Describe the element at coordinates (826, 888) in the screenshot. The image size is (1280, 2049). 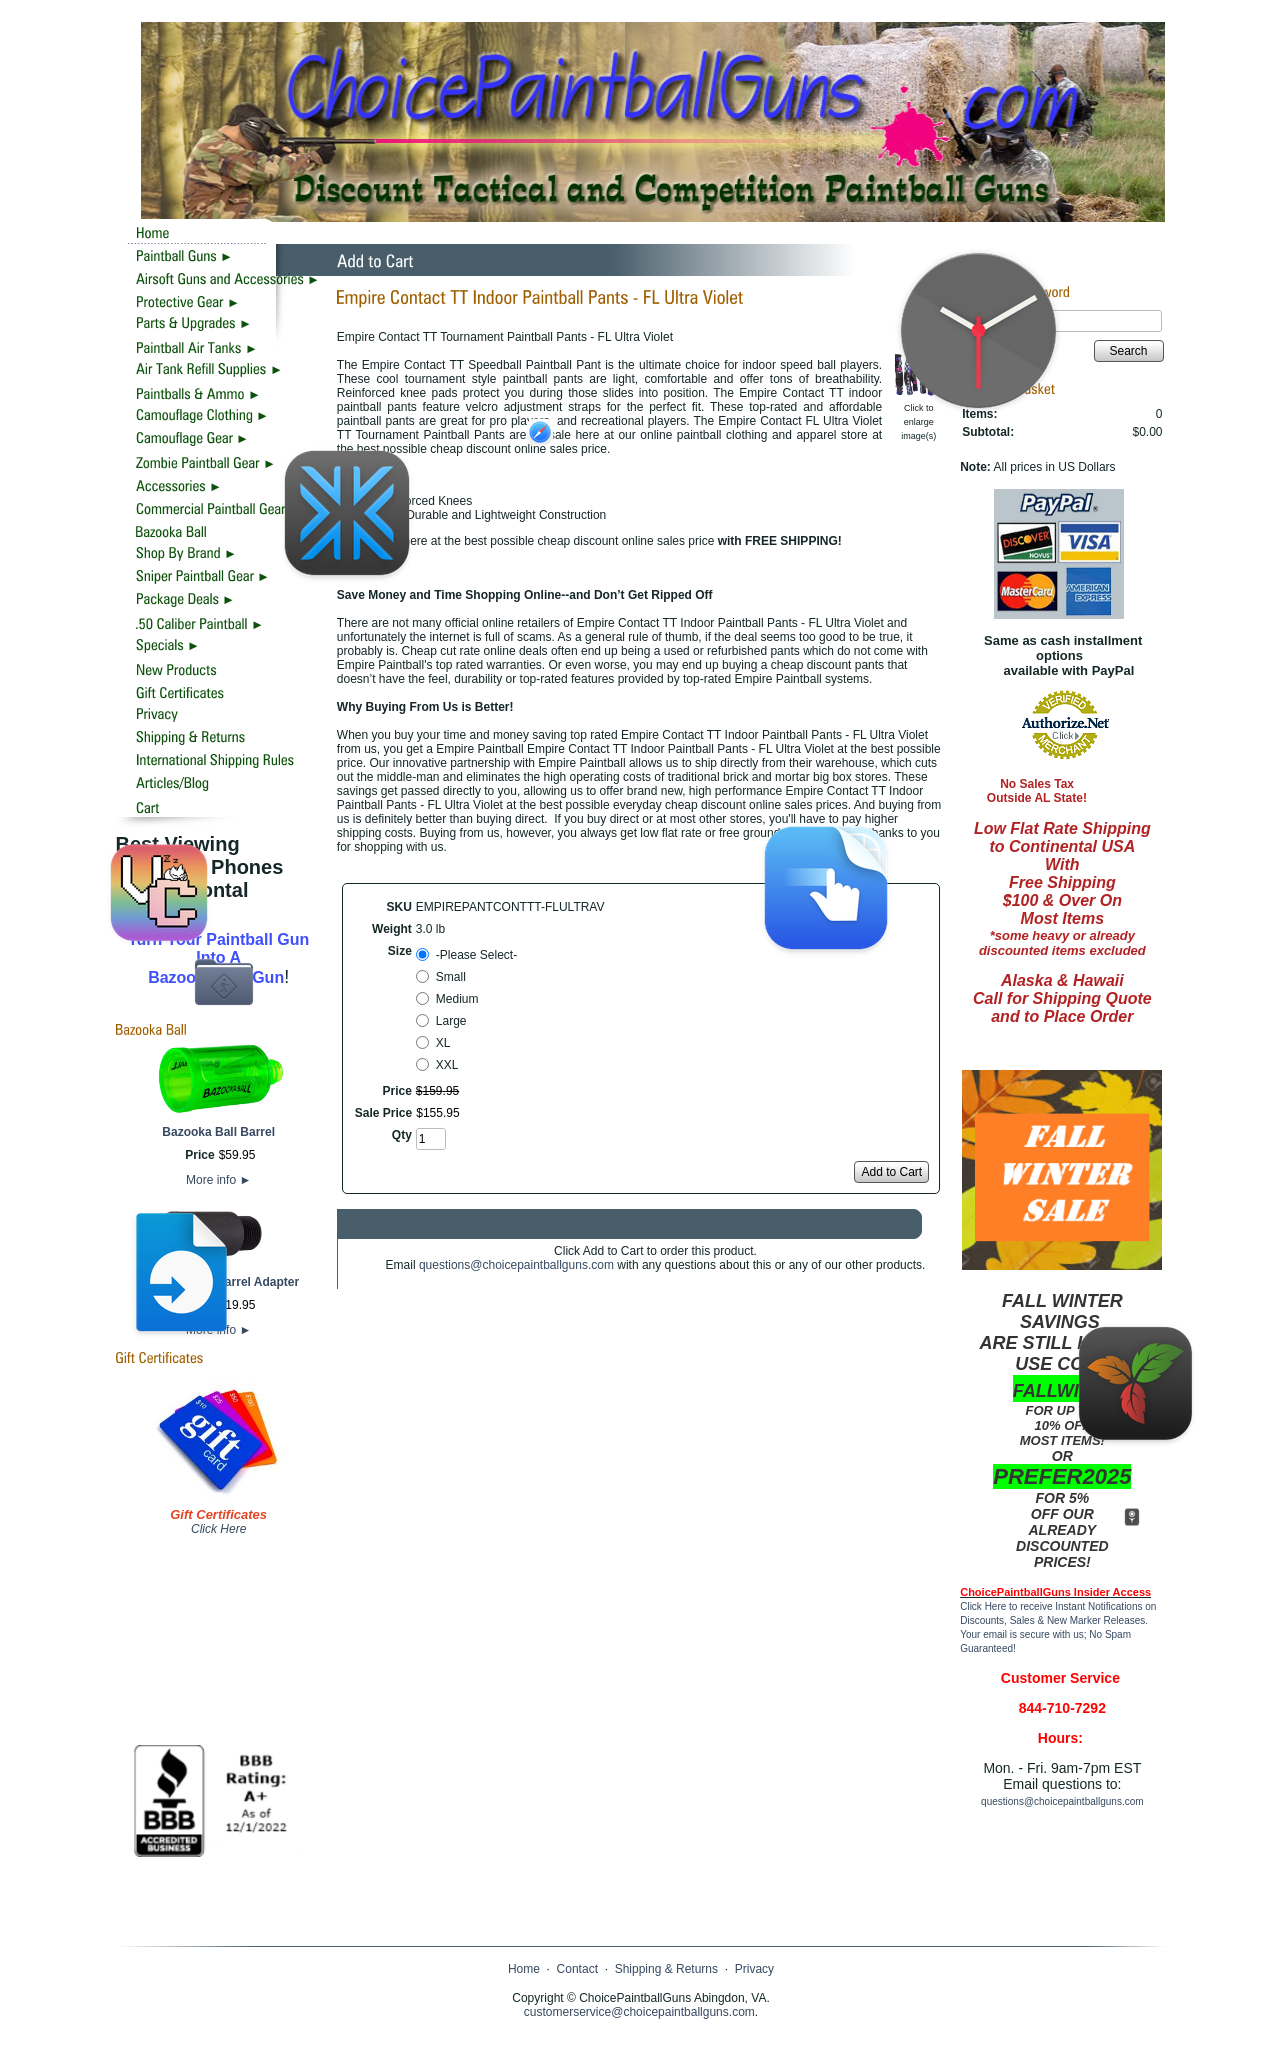
I see `open libinput gestures configuration app` at that location.